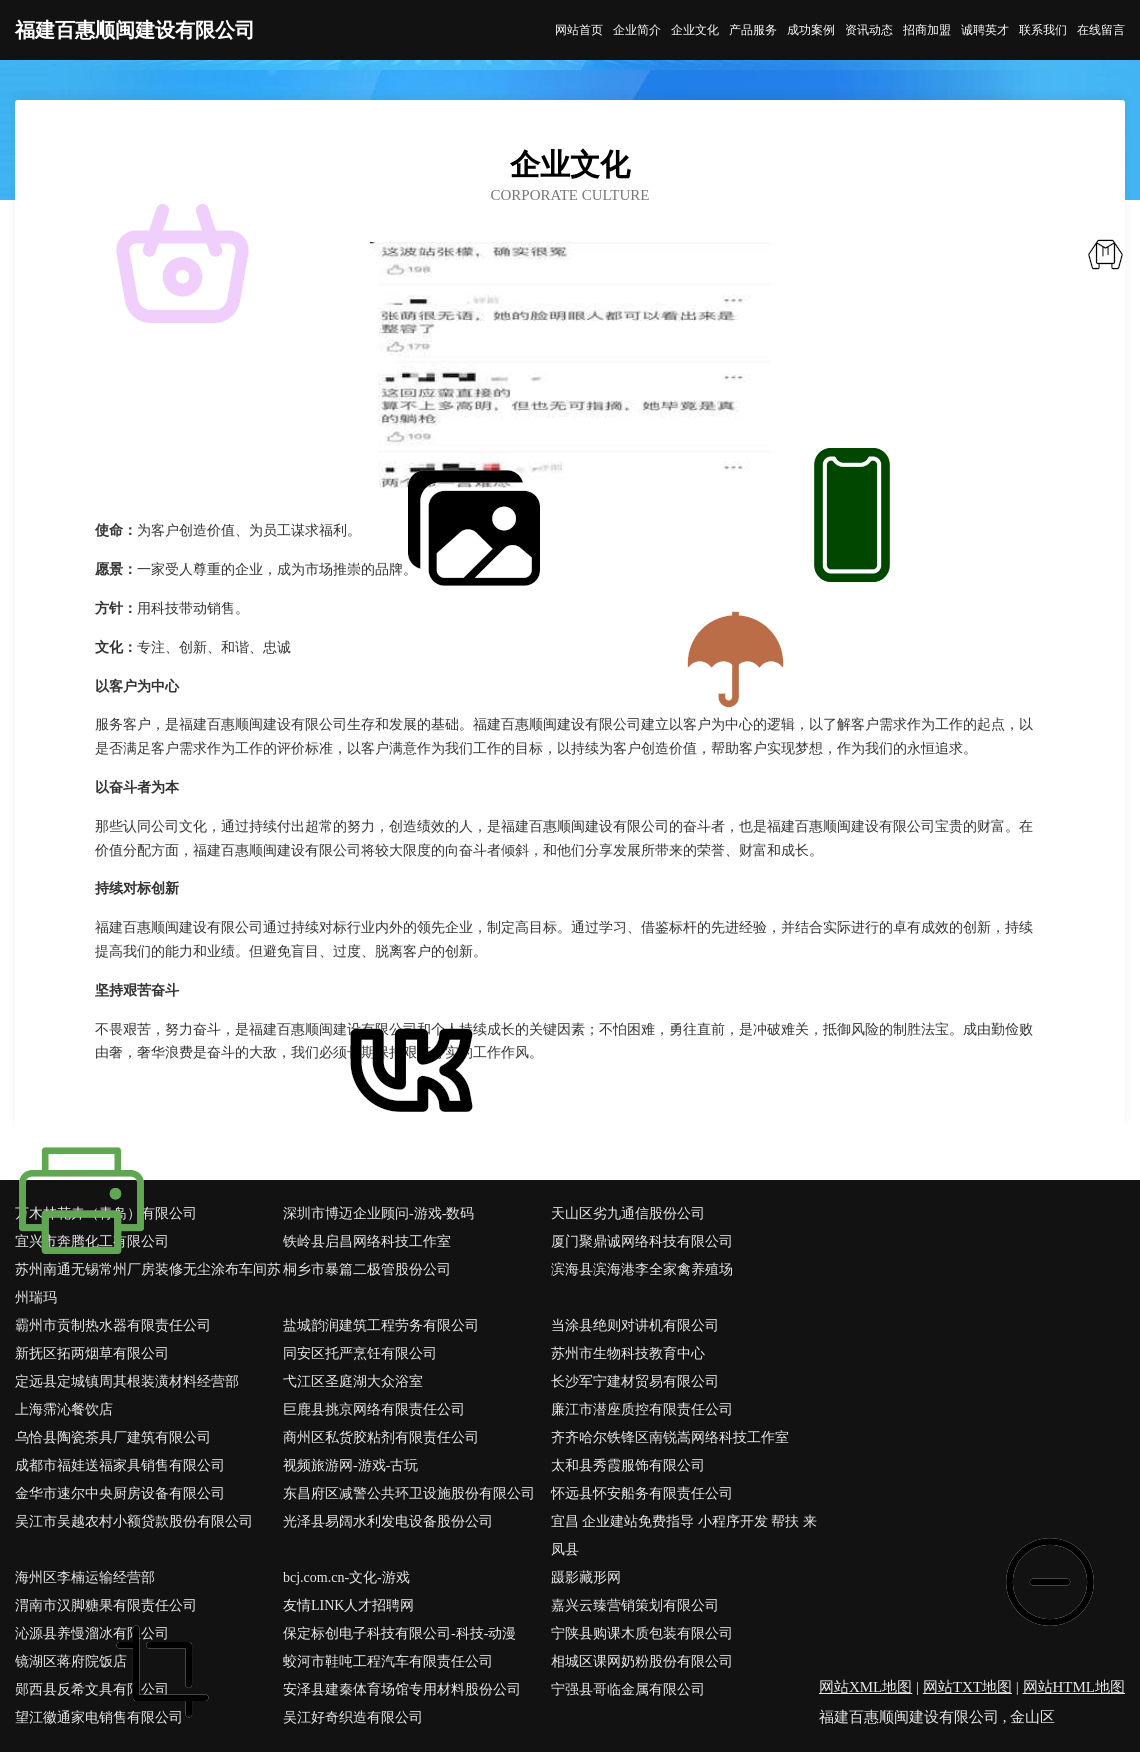 The height and width of the screenshot is (1752, 1140). Describe the element at coordinates (1050, 1582) in the screenshot. I see `remove an item from a list` at that location.